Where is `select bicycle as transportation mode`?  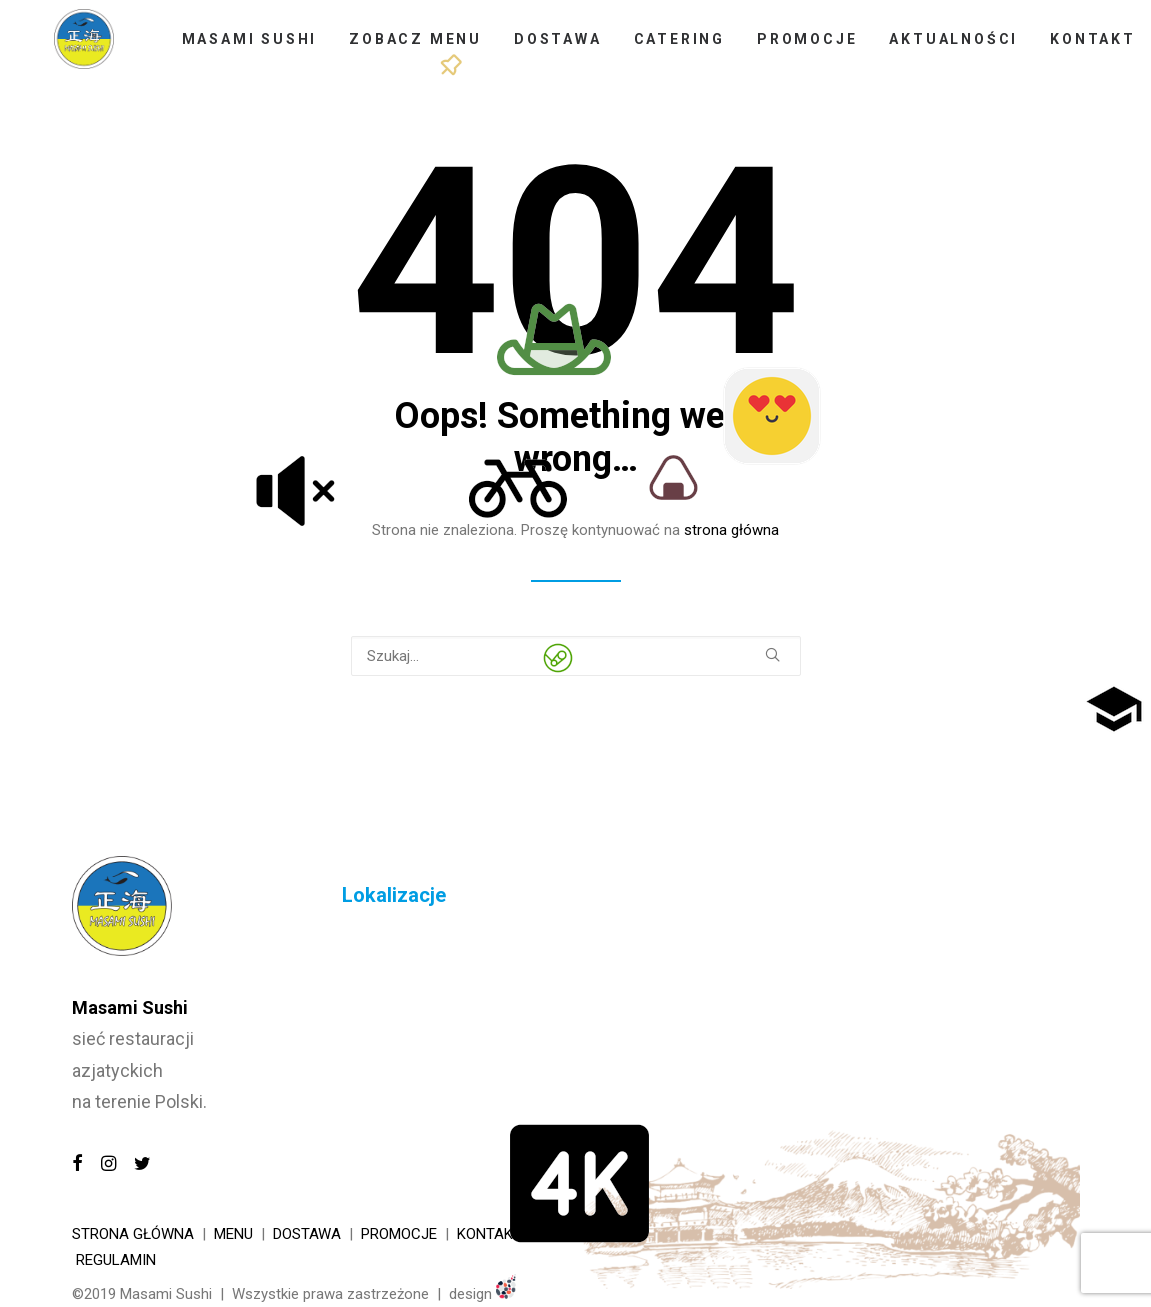 select bicycle as transportation mode is located at coordinates (518, 487).